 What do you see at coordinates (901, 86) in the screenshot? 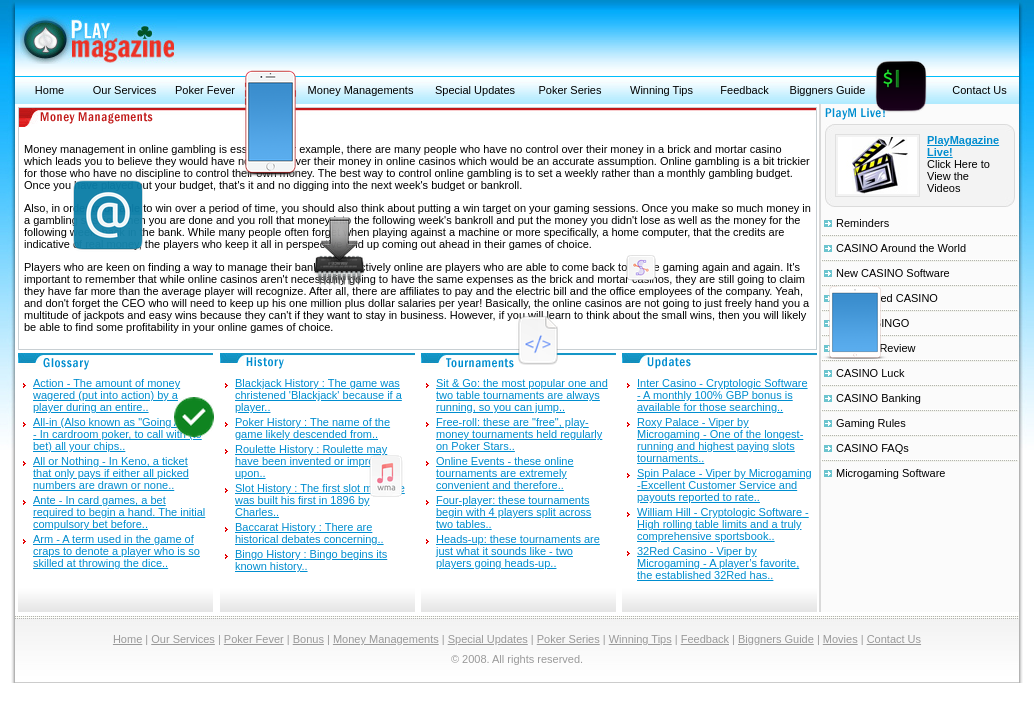
I see `open iTerm2 terminal application` at bounding box center [901, 86].